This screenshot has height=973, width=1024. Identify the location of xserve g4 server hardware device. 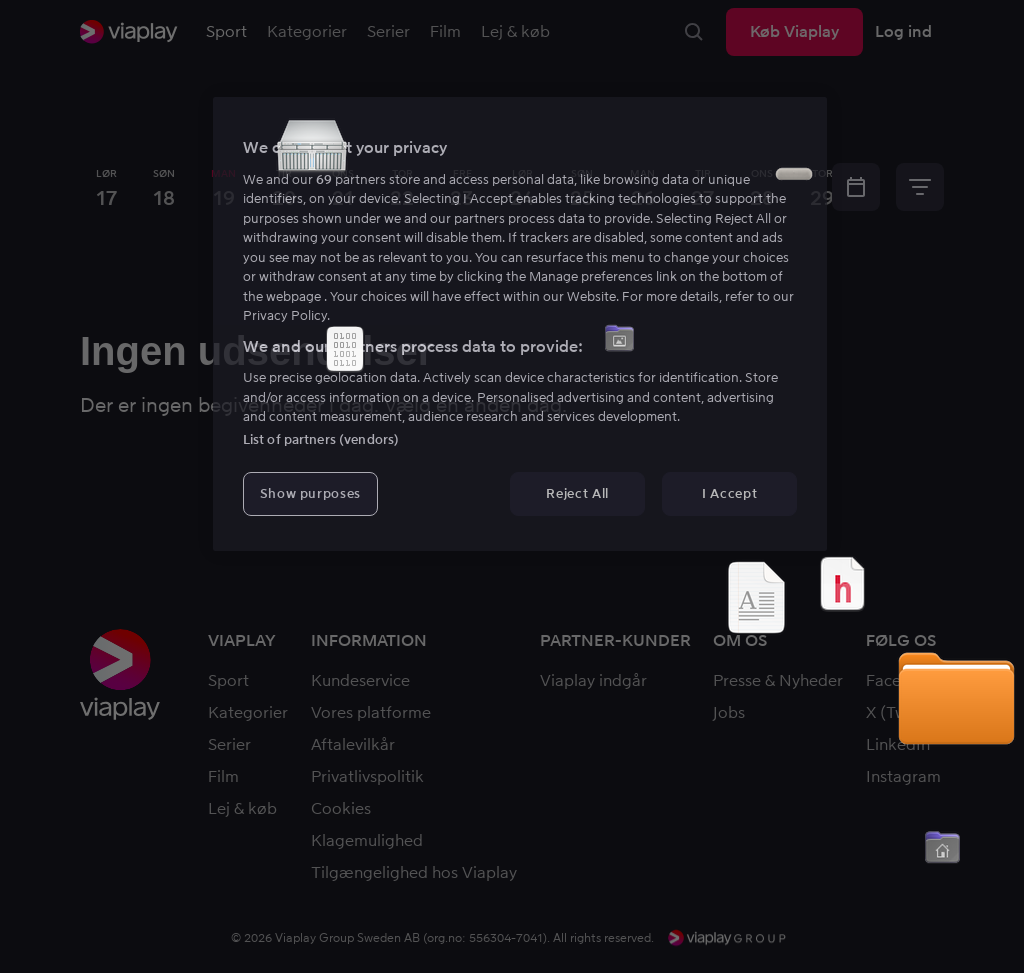
(312, 144).